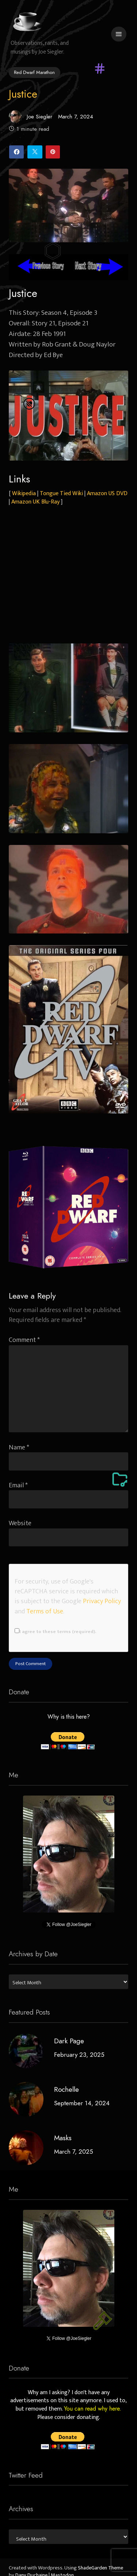 This screenshot has height=2576, width=137. What do you see at coordinates (53, 251) in the screenshot?
I see `indicates a hexagonal shape or geometric element` at bounding box center [53, 251].